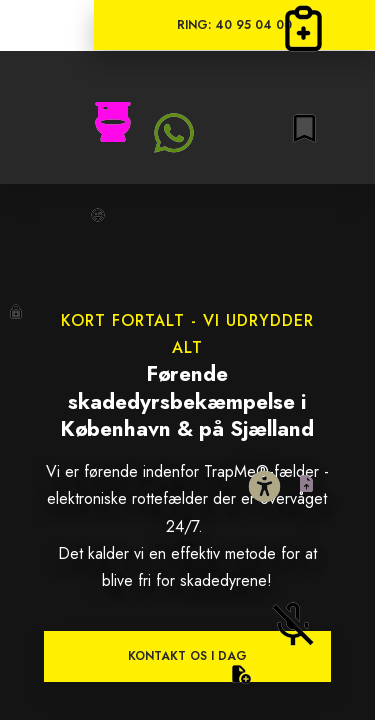 The width and height of the screenshot is (375, 720). Describe the element at coordinates (304, 128) in the screenshot. I see `bookmark this item` at that location.